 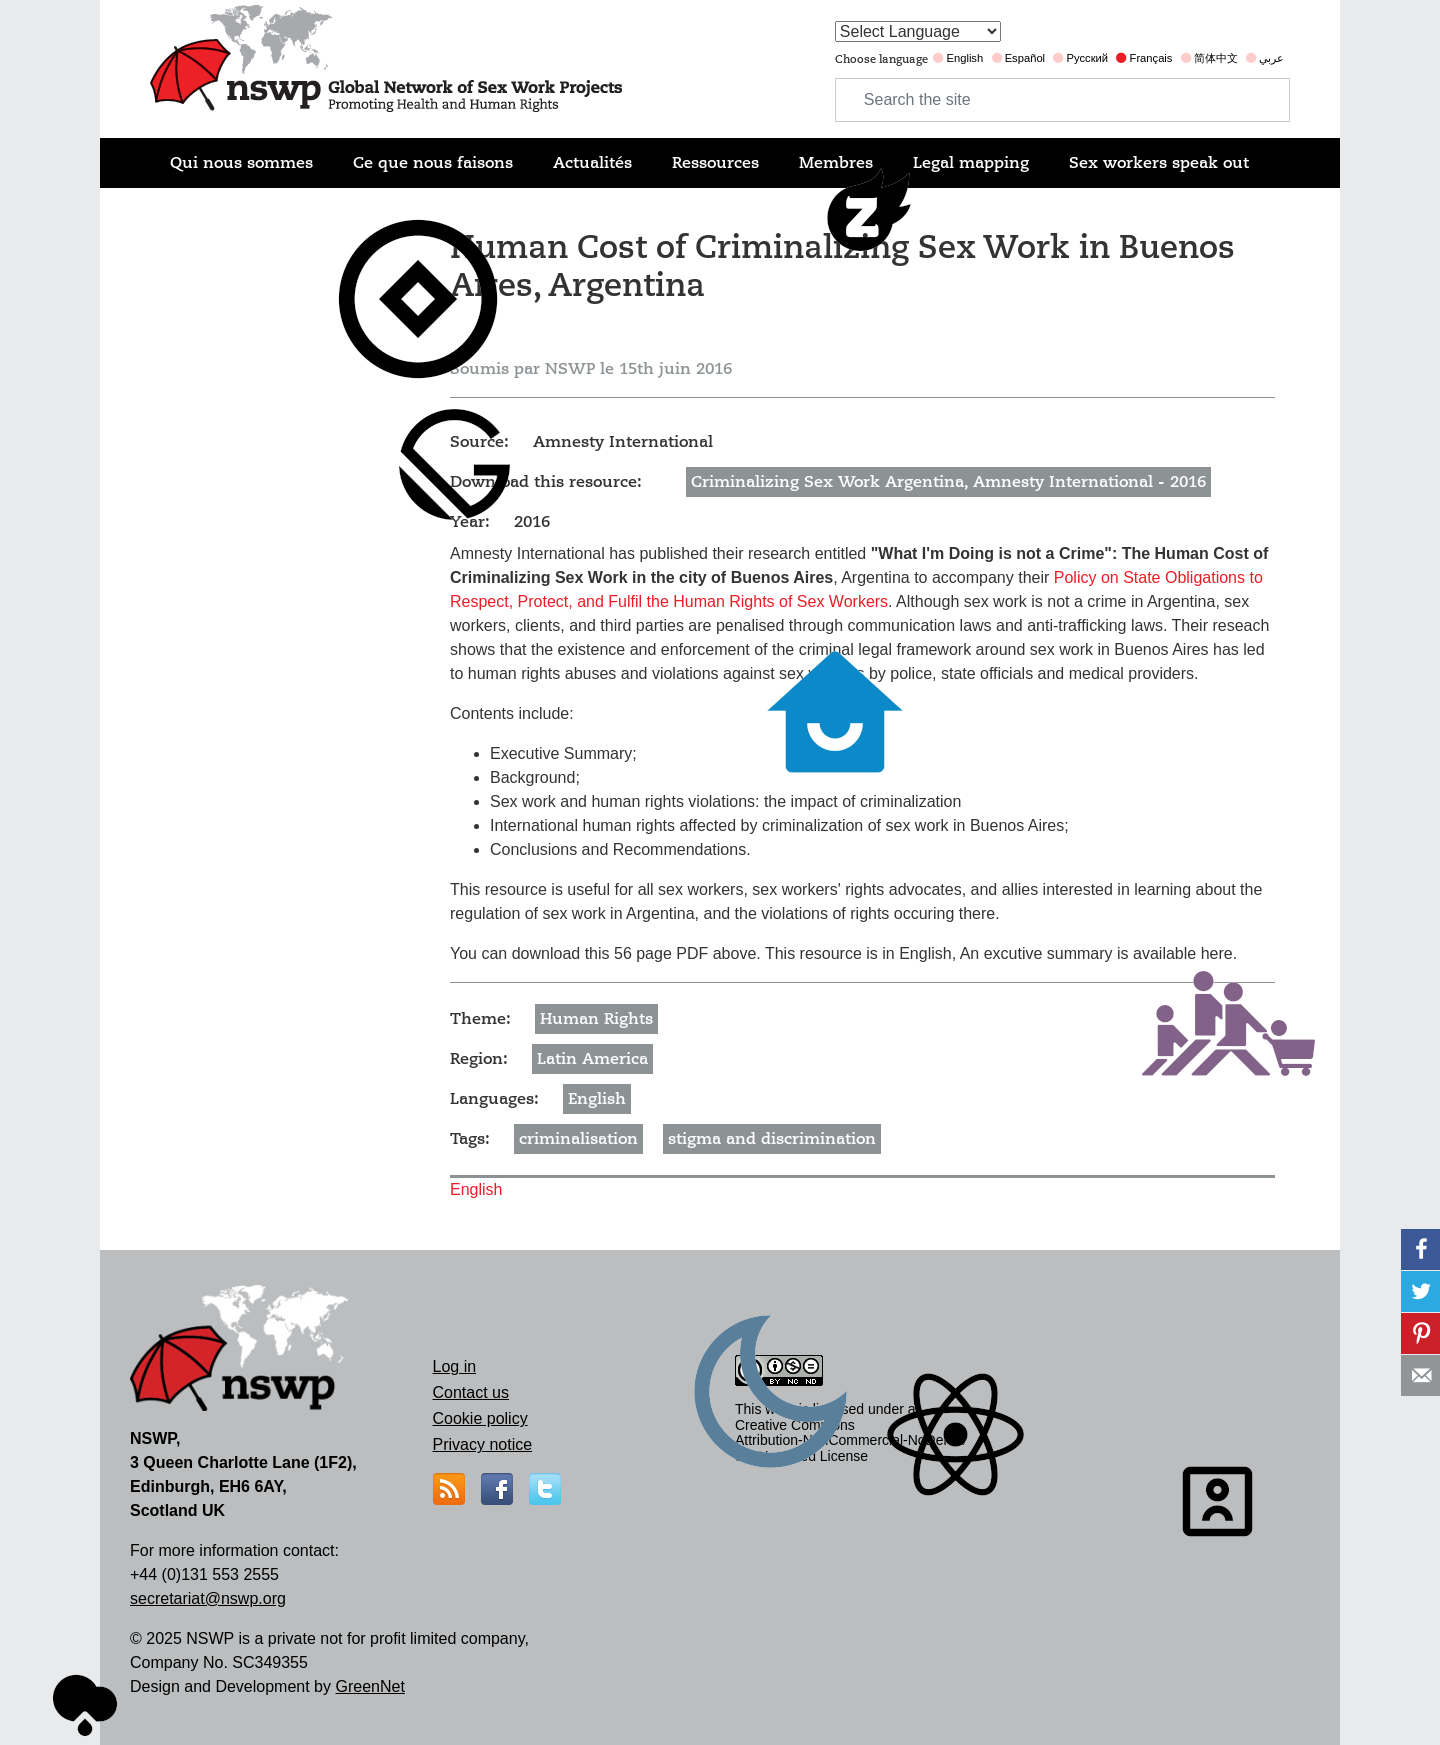 What do you see at coordinates (869, 210) in the screenshot?
I see `visit ZCOOL design community` at bounding box center [869, 210].